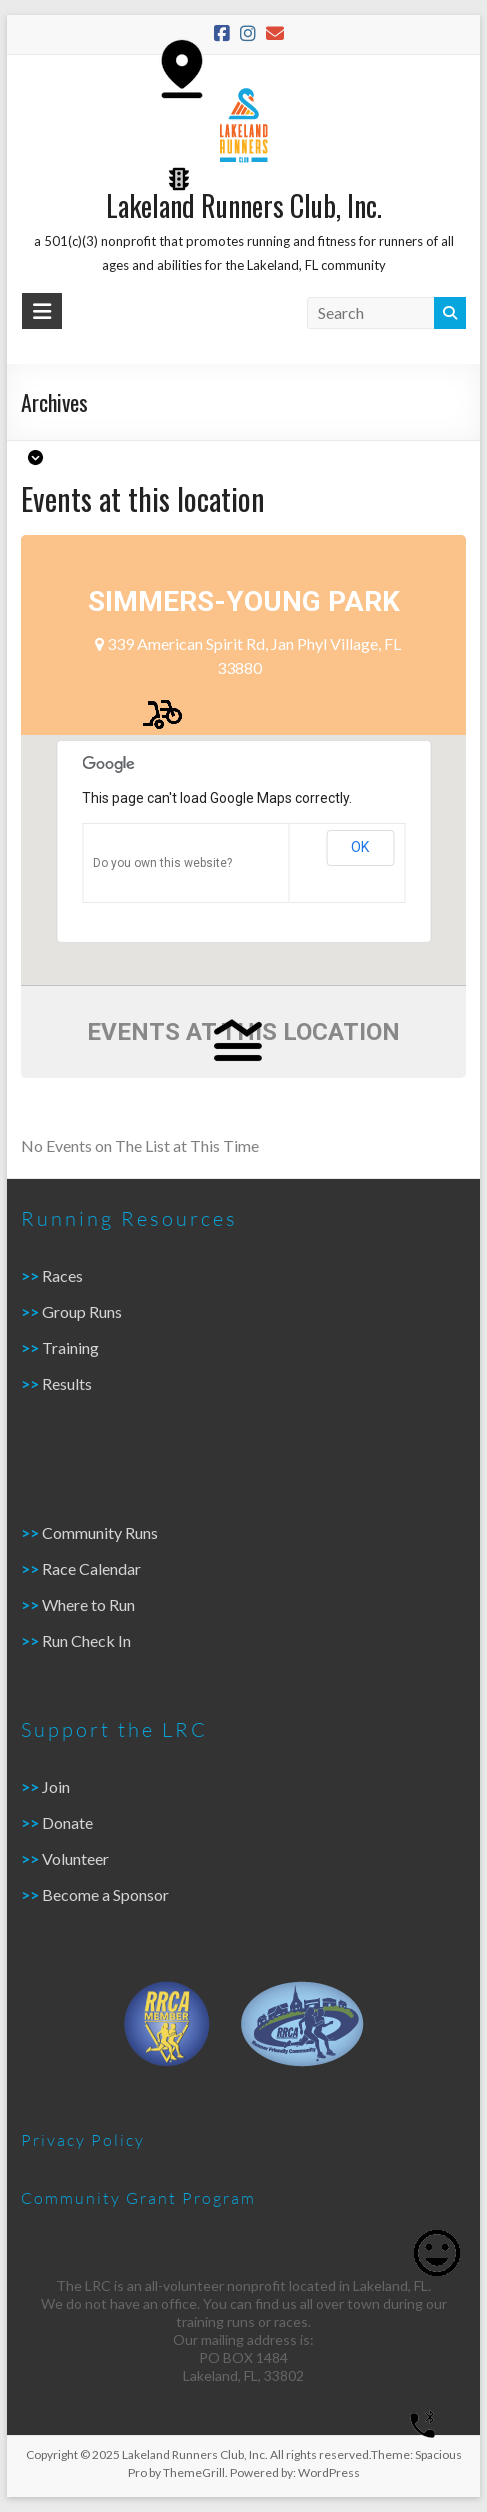  What do you see at coordinates (437, 2253) in the screenshot?
I see `tag people in a photo` at bounding box center [437, 2253].